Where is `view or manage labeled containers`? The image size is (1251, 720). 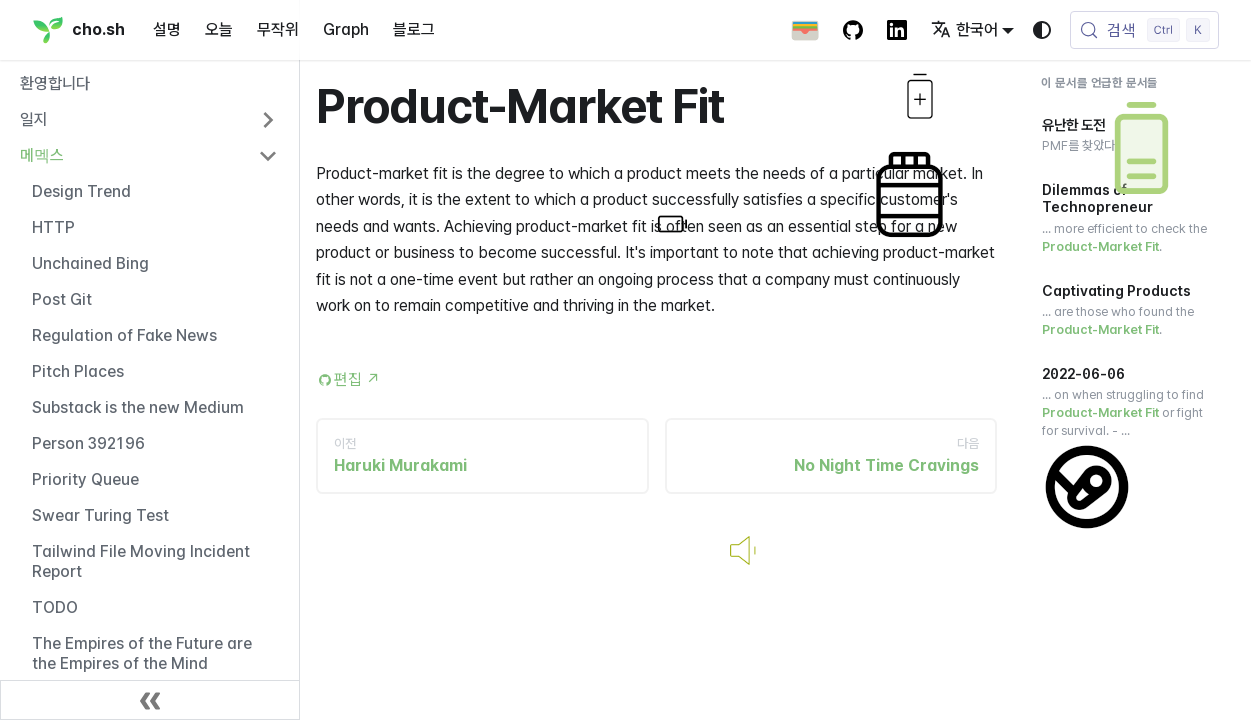 view or manage labeled containers is located at coordinates (909, 194).